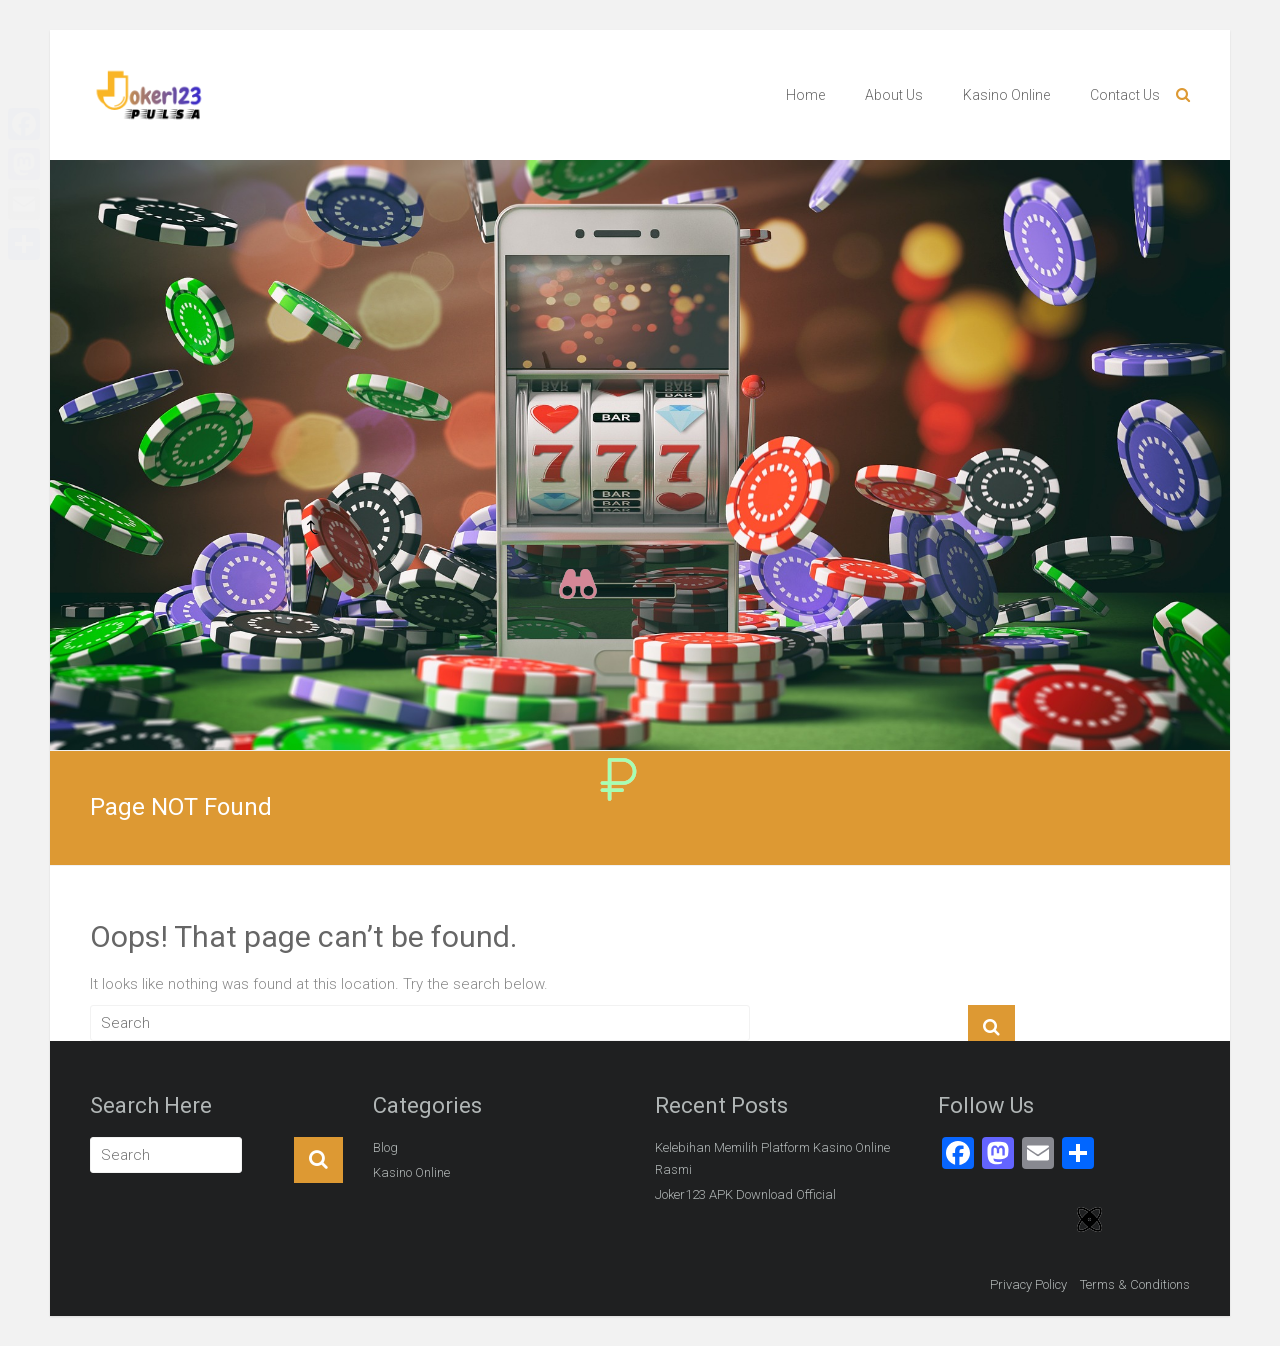  Describe the element at coordinates (578, 584) in the screenshot. I see `search or explore content` at that location.